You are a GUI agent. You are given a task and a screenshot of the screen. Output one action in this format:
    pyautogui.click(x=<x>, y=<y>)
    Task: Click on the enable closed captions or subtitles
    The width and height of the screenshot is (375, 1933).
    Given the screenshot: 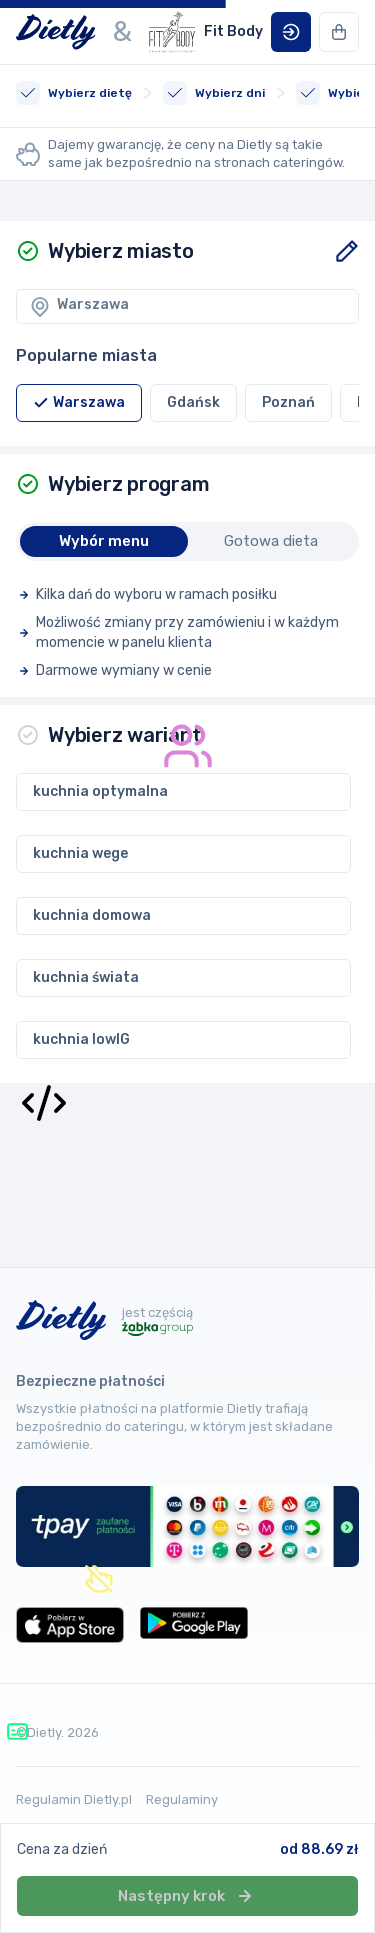 What is the action you would take?
    pyautogui.click(x=17, y=1731)
    